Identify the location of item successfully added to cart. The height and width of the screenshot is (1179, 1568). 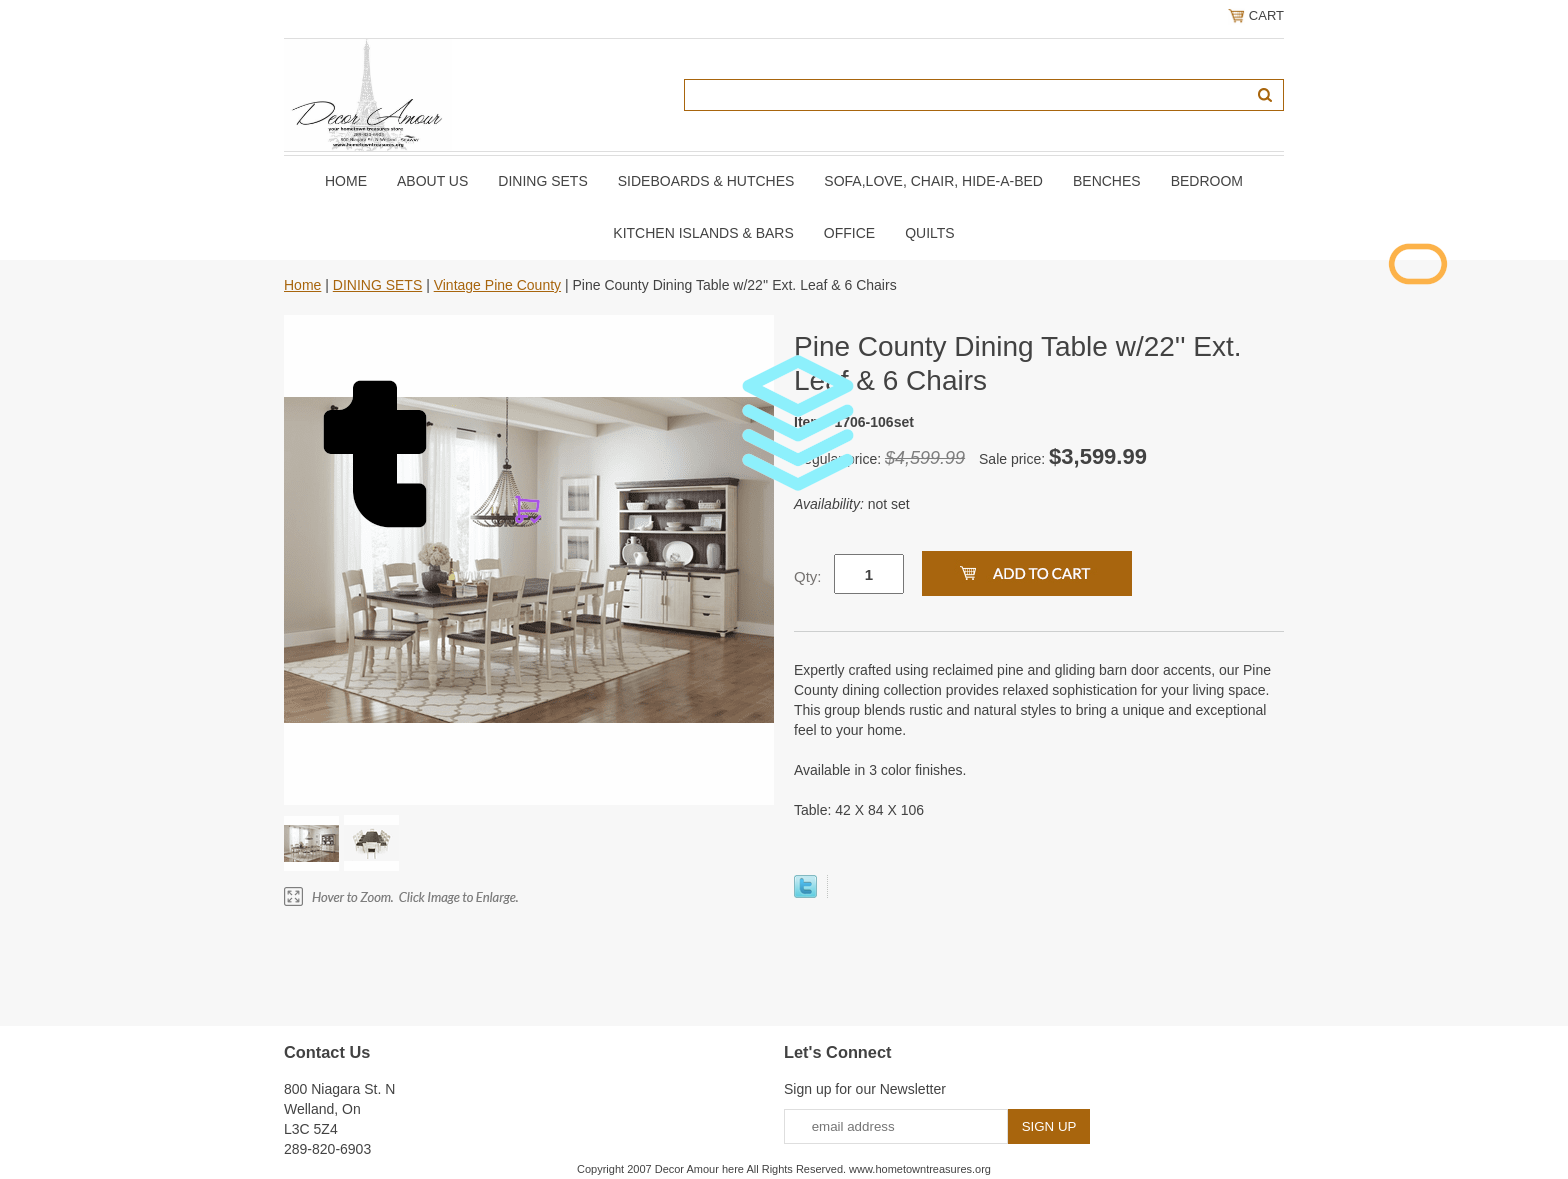
(527, 509).